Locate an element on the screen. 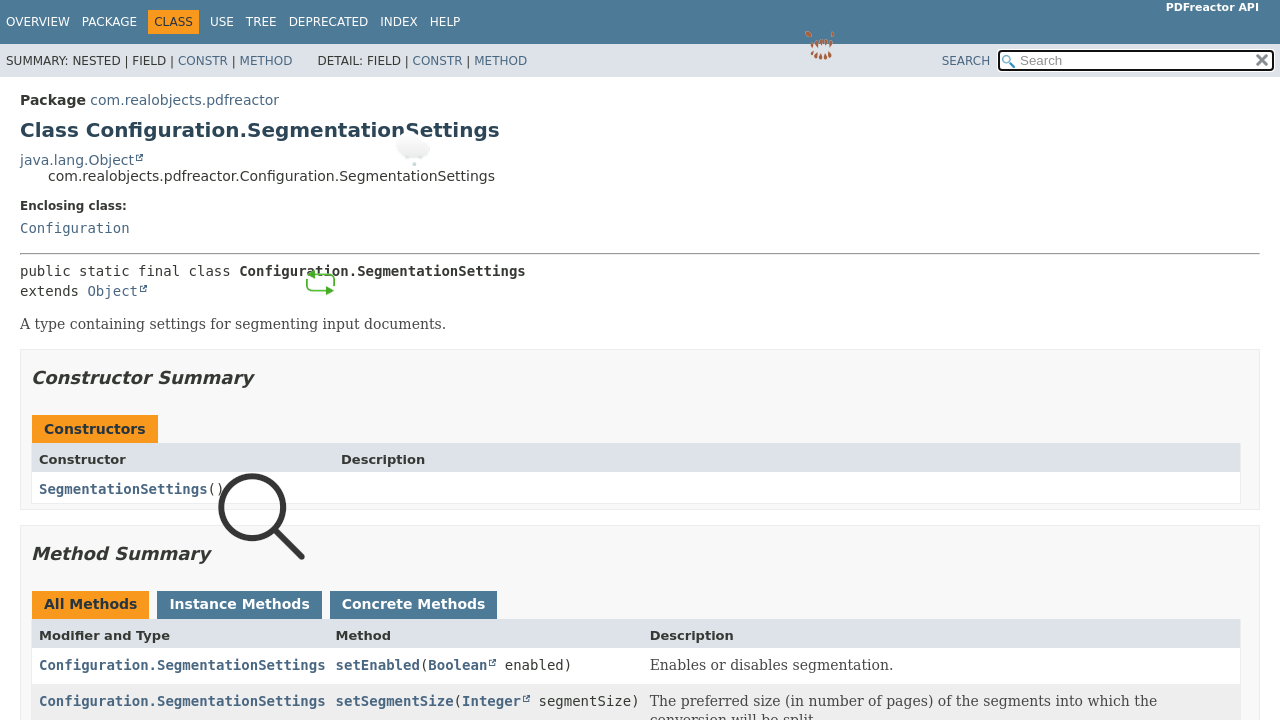 The width and height of the screenshot is (1280, 720). search system preferences or settings is located at coordinates (261, 516).